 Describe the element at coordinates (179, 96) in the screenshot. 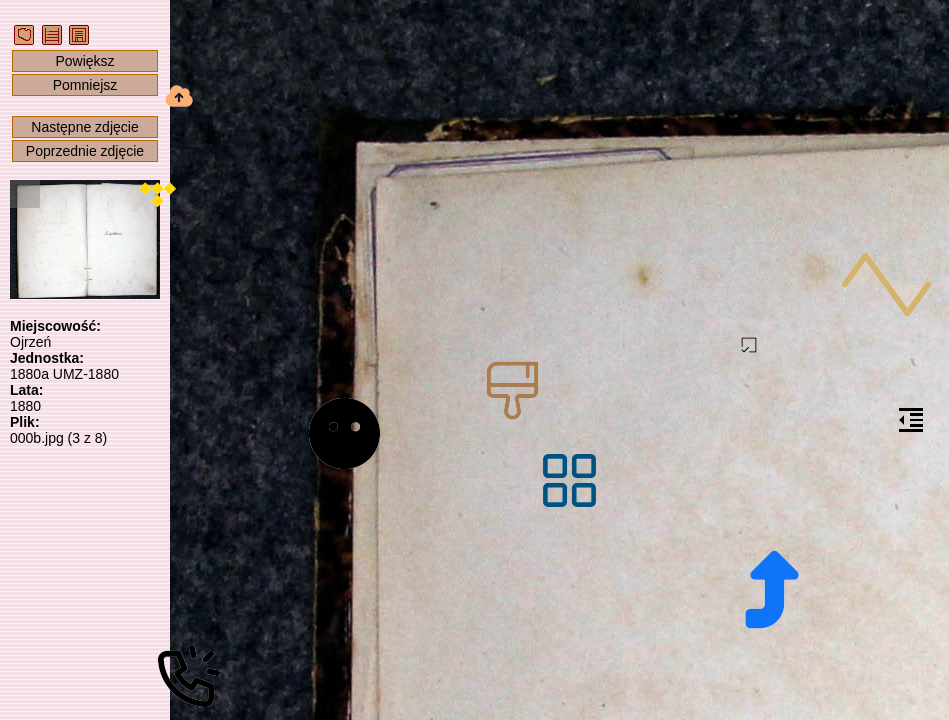

I see `upload a file to the cloud` at that location.